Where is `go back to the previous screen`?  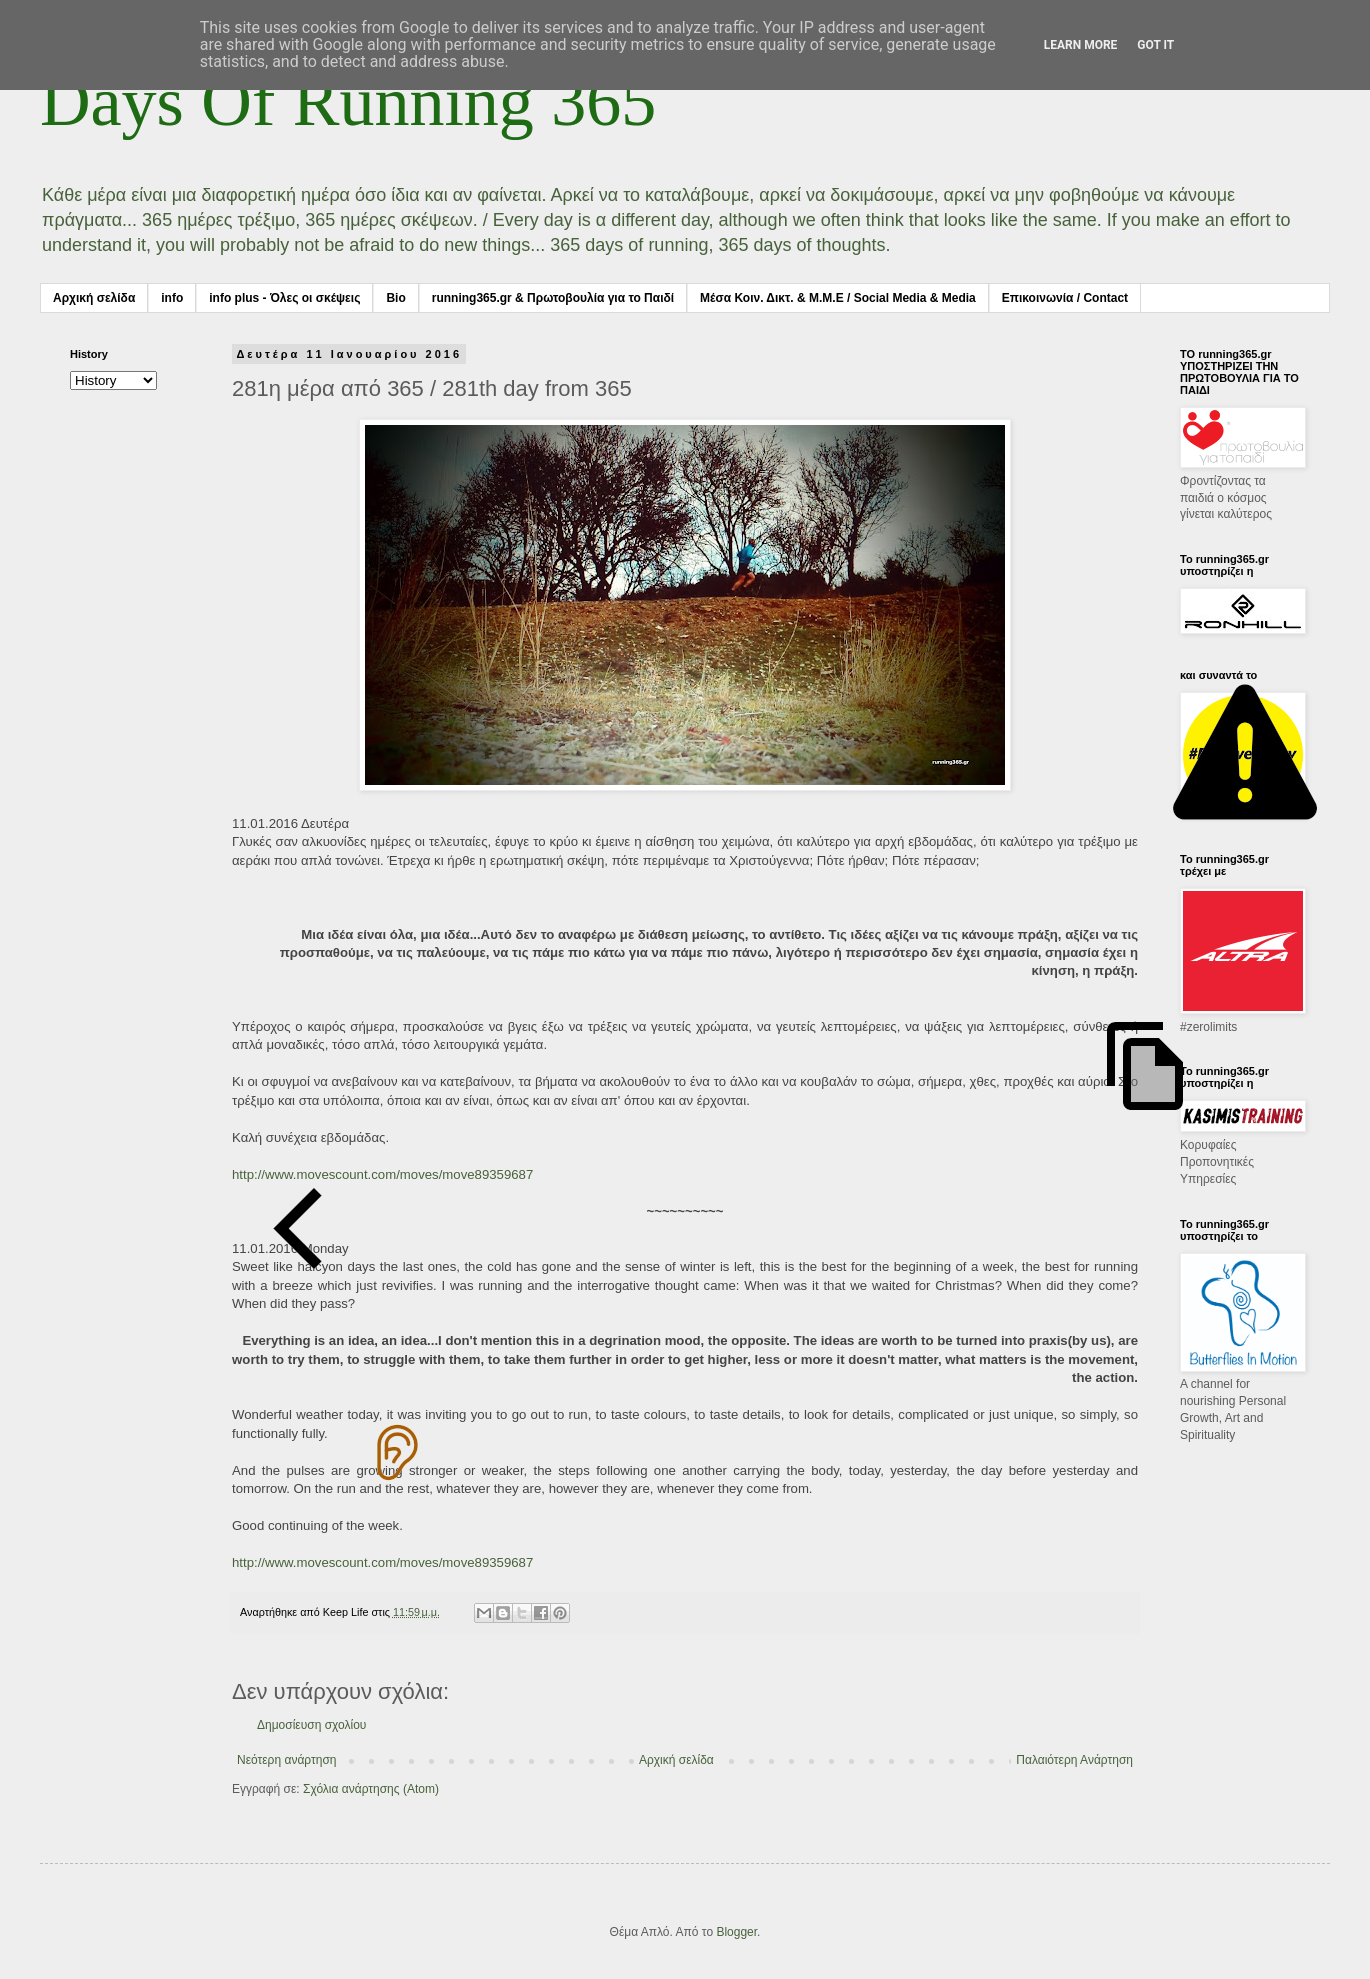
go back to the previous screen is located at coordinates (297, 1228).